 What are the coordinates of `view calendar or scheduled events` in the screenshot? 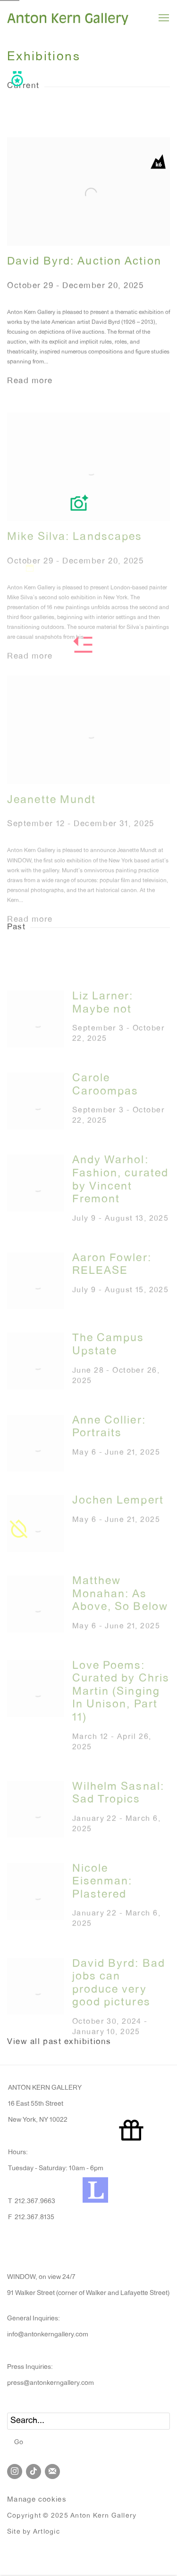 It's located at (30, 568).